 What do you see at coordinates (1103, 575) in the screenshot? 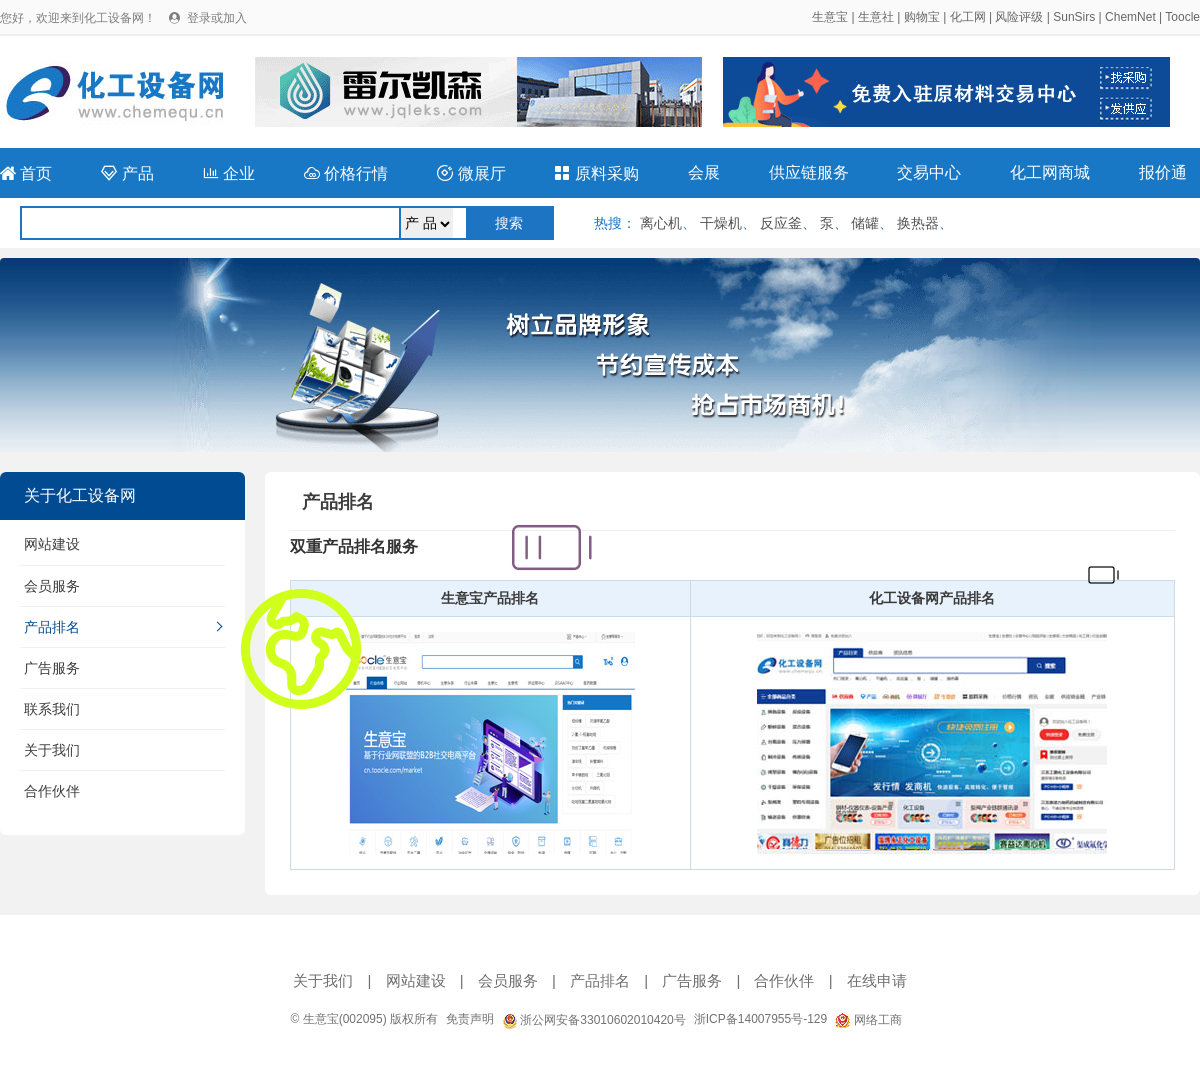
I see `indicates battery is empty or depleted` at bounding box center [1103, 575].